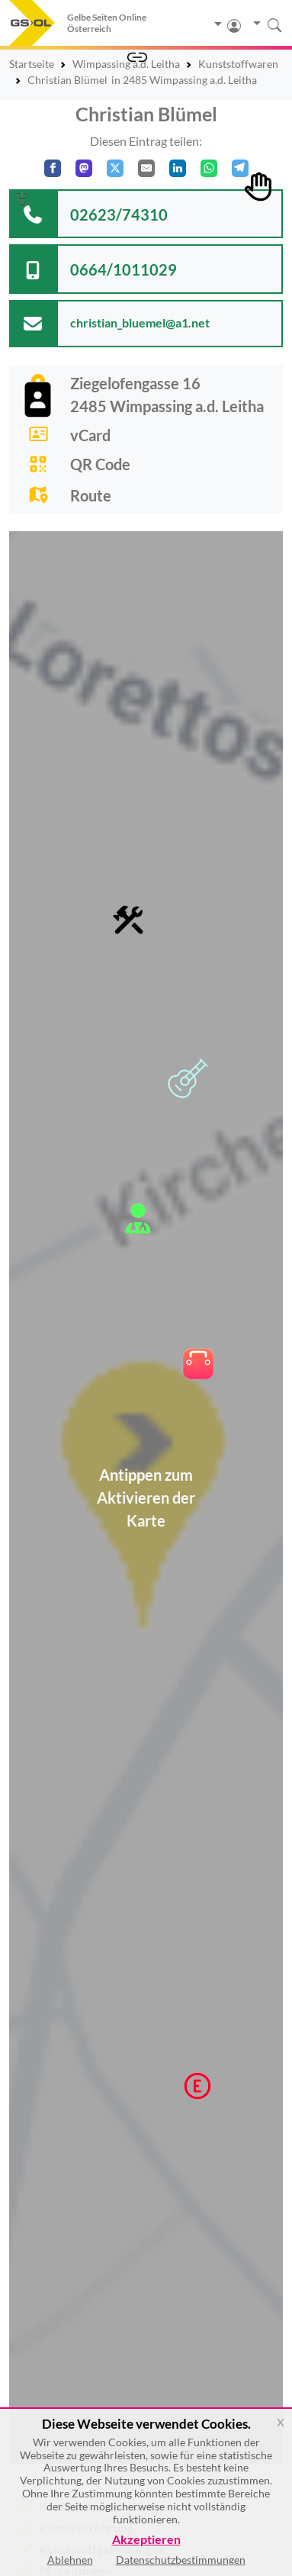 Image resolution: width=292 pixels, height=2576 pixels. What do you see at coordinates (138, 1218) in the screenshot?
I see `view doctor or medical professional profile` at bounding box center [138, 1218].